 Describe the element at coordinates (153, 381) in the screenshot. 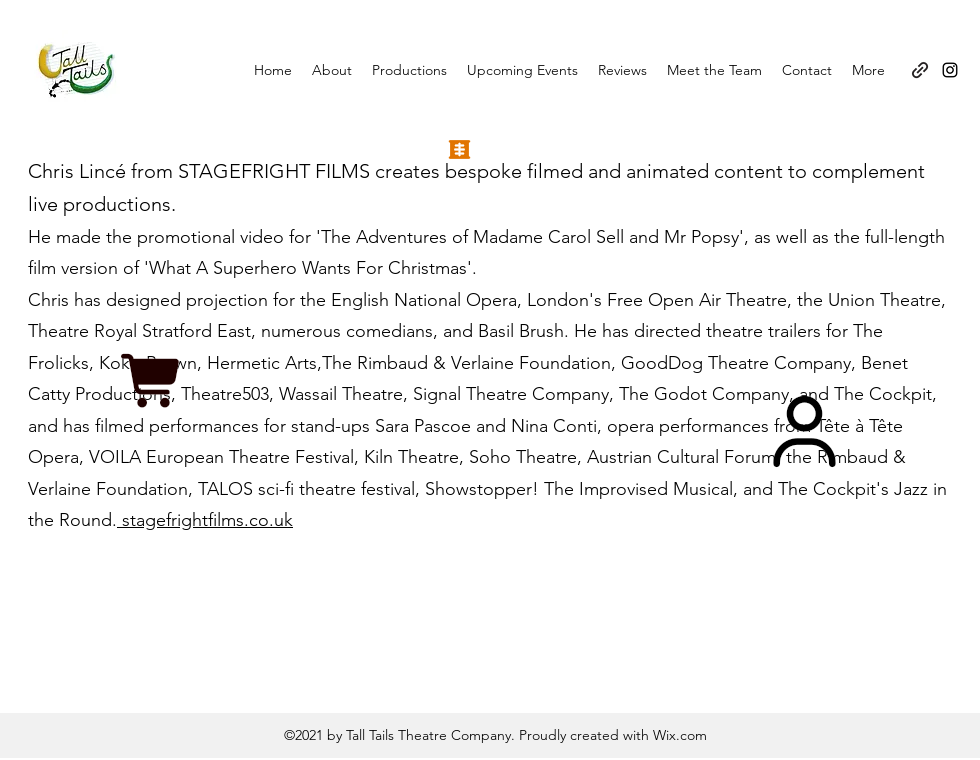

I see `view your shopping cart` at that location.